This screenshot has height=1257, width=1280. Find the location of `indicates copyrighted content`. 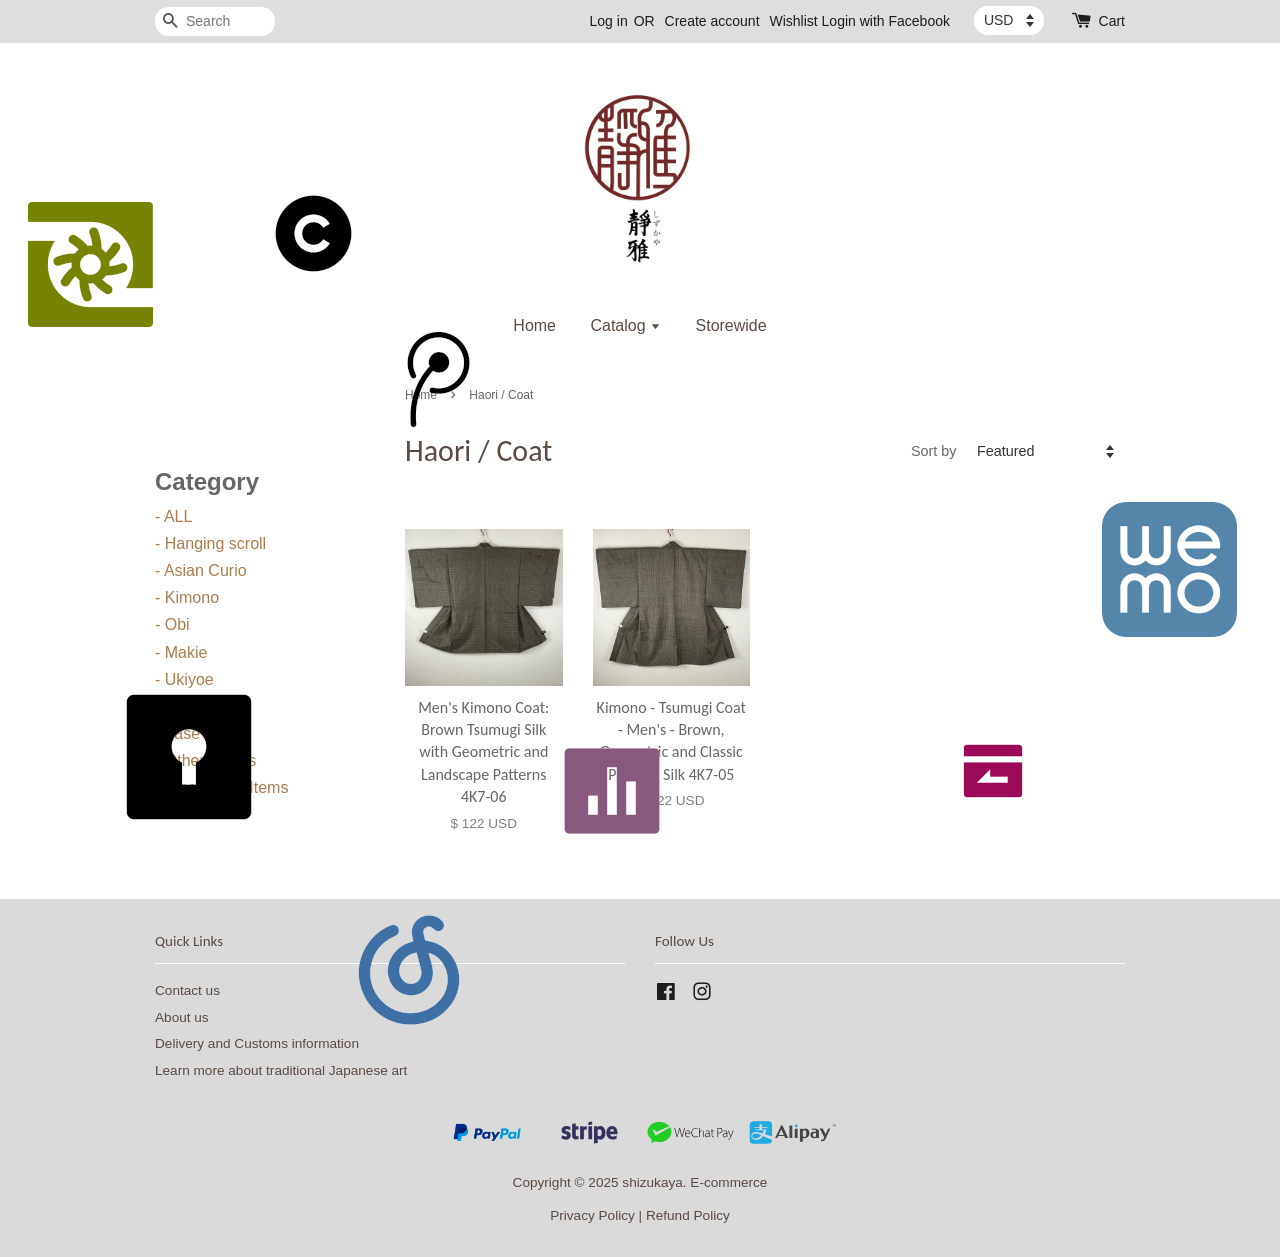

indicates copyrighted content is located at coordinates (313, 233).